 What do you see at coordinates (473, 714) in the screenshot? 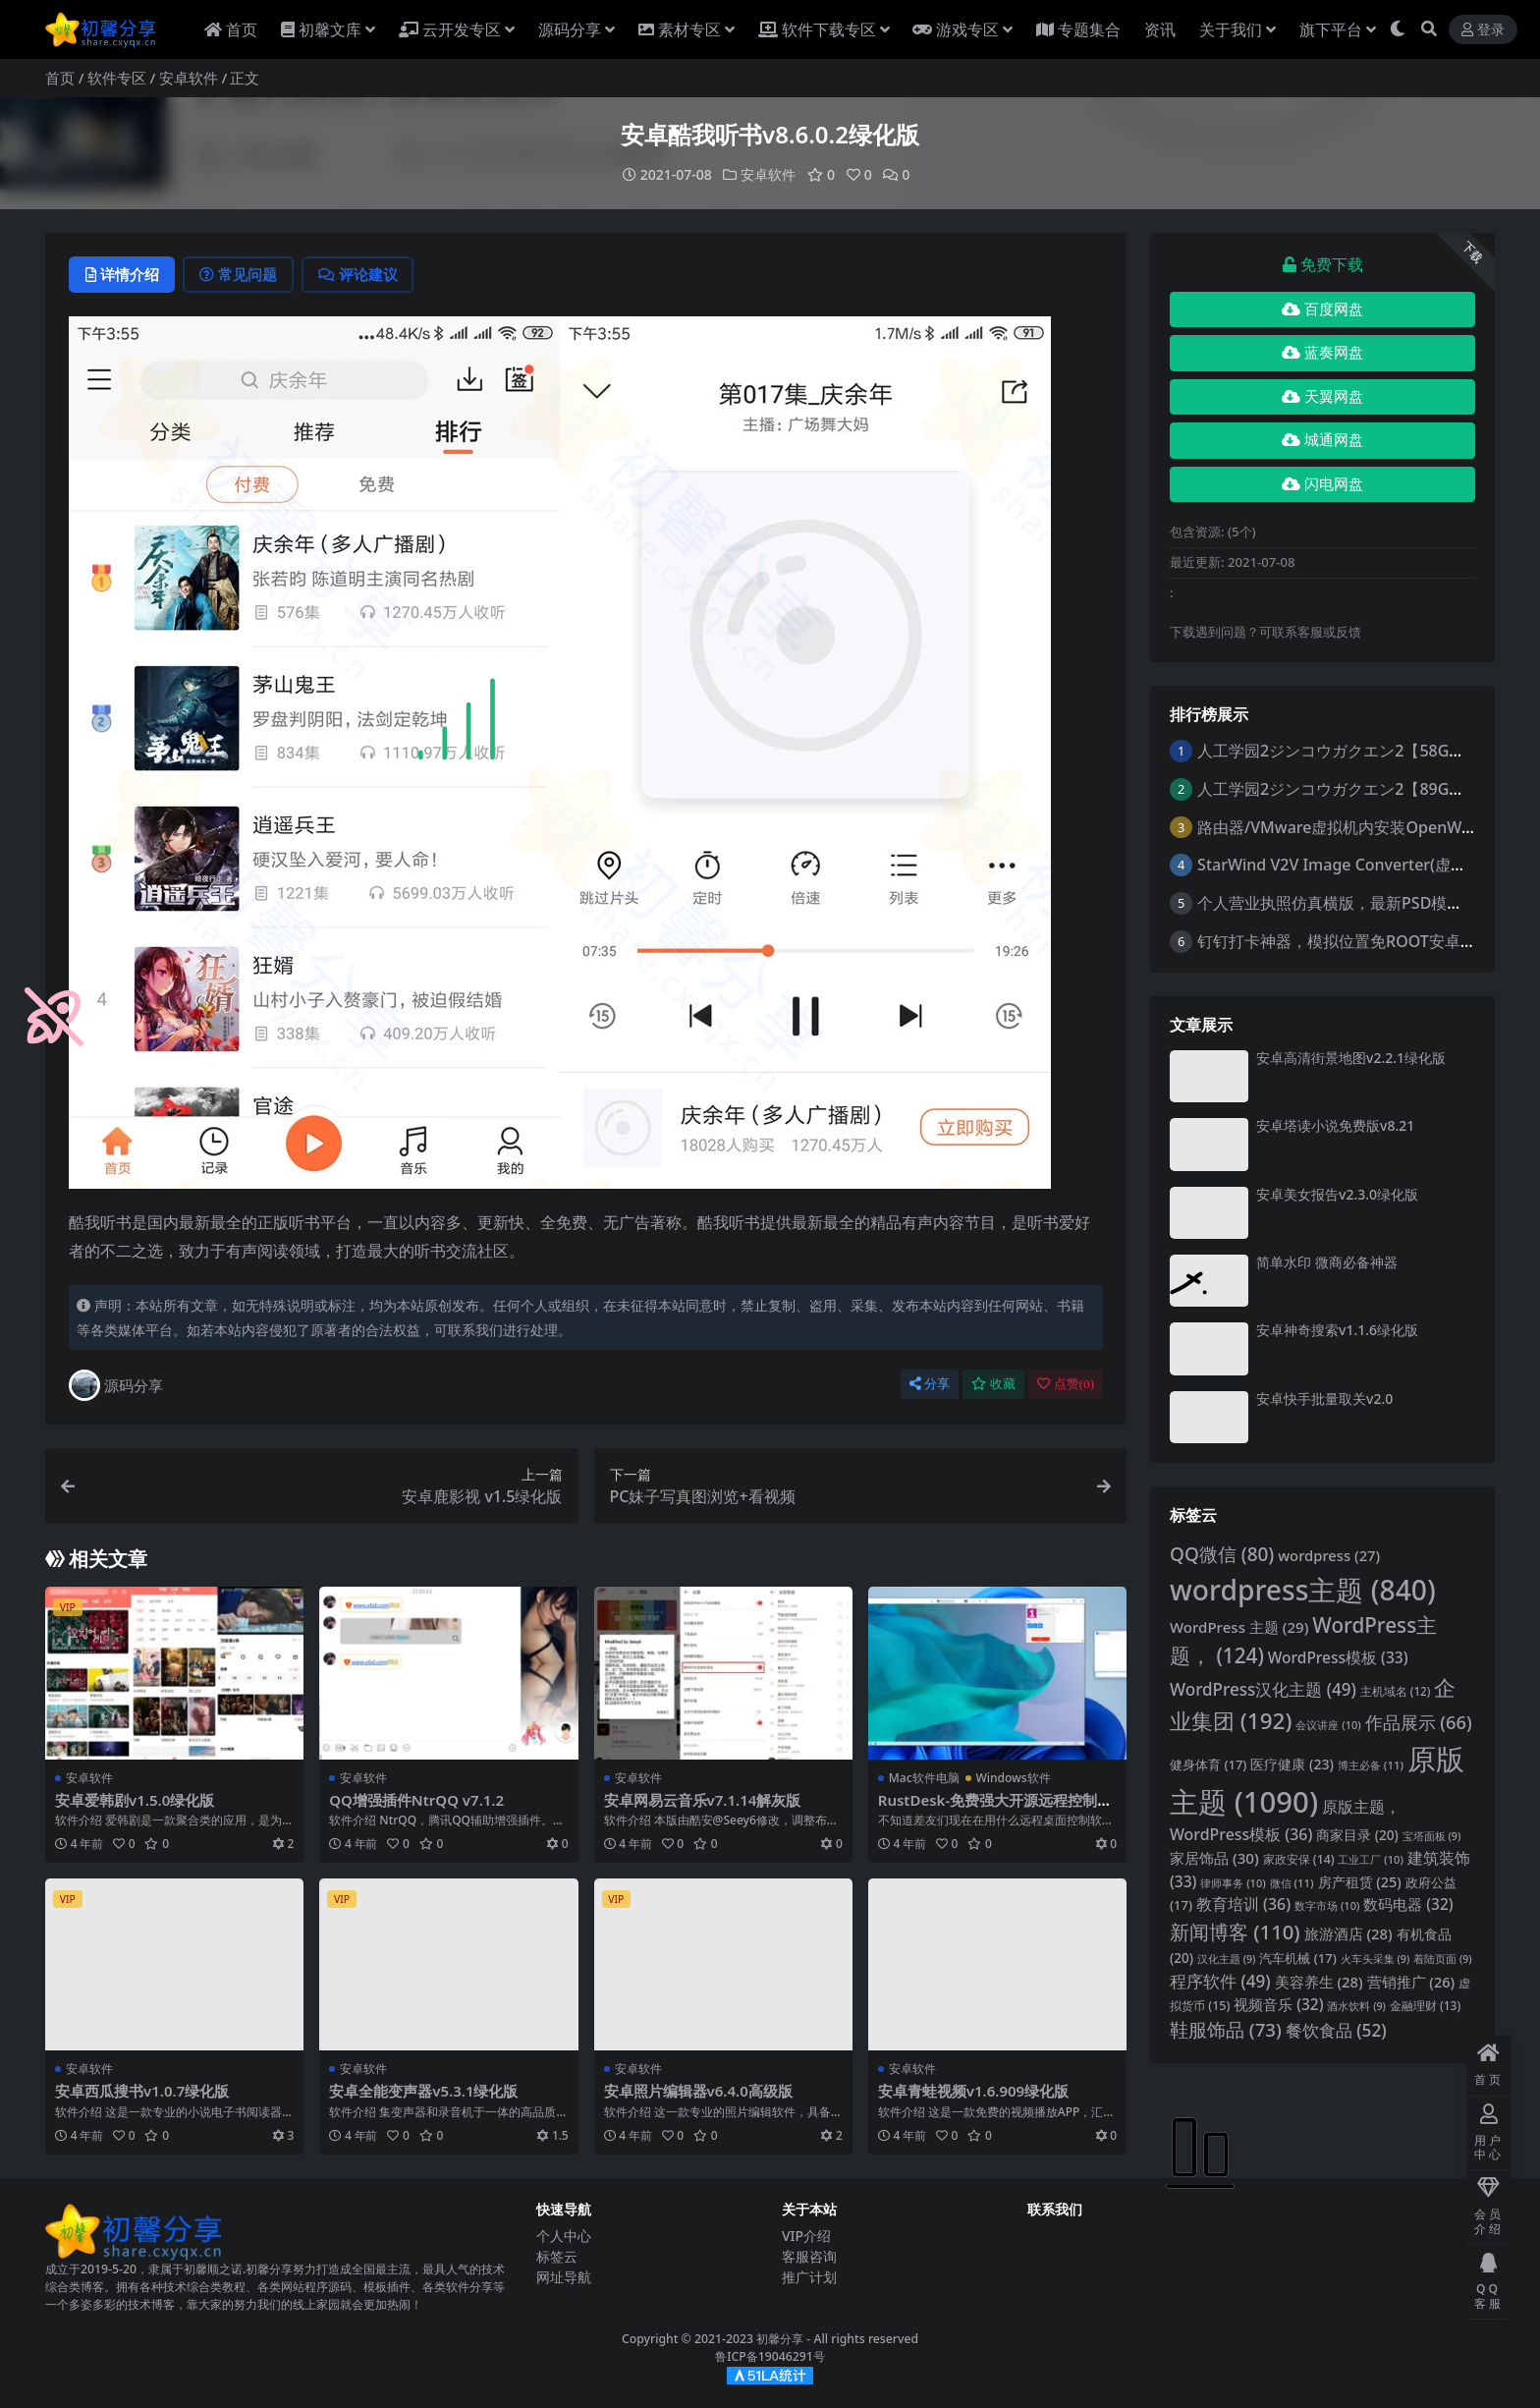
I see `indicates strong cellular network signal` at bounding box center [473, 714].